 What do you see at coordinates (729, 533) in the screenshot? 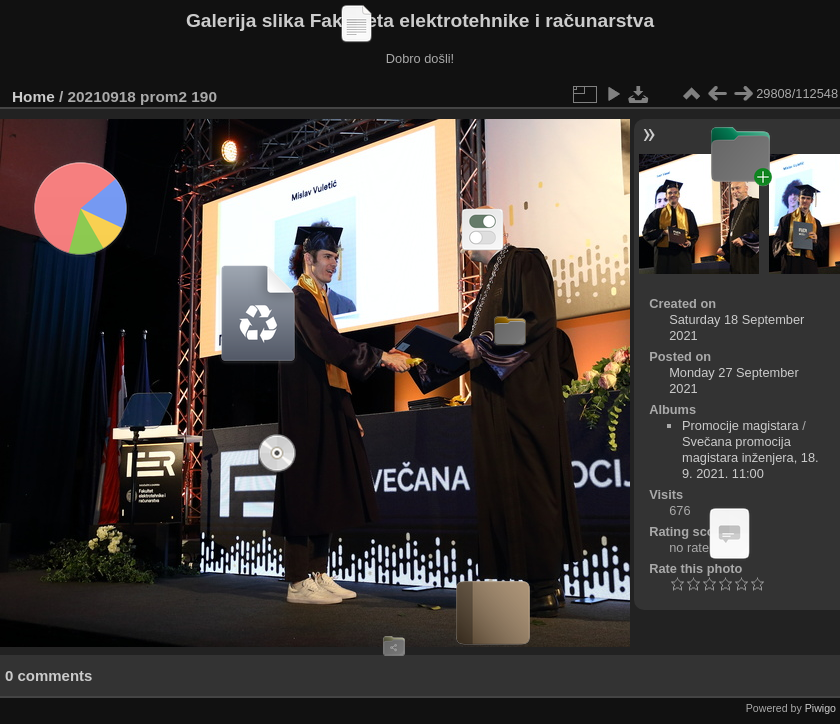
I see `a SAMI subtitle or caption file` at bounding box center [729, 533].